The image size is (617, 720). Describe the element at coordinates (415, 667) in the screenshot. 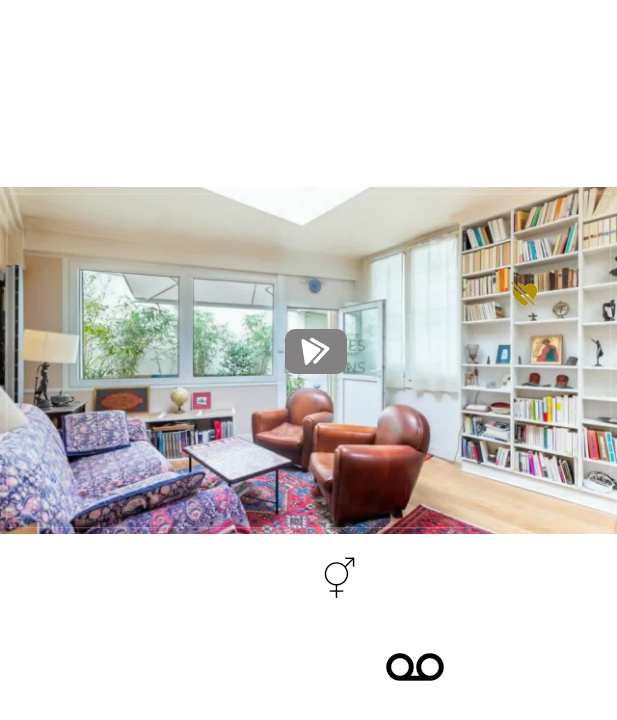

I see `access voicemail messages` at that location.